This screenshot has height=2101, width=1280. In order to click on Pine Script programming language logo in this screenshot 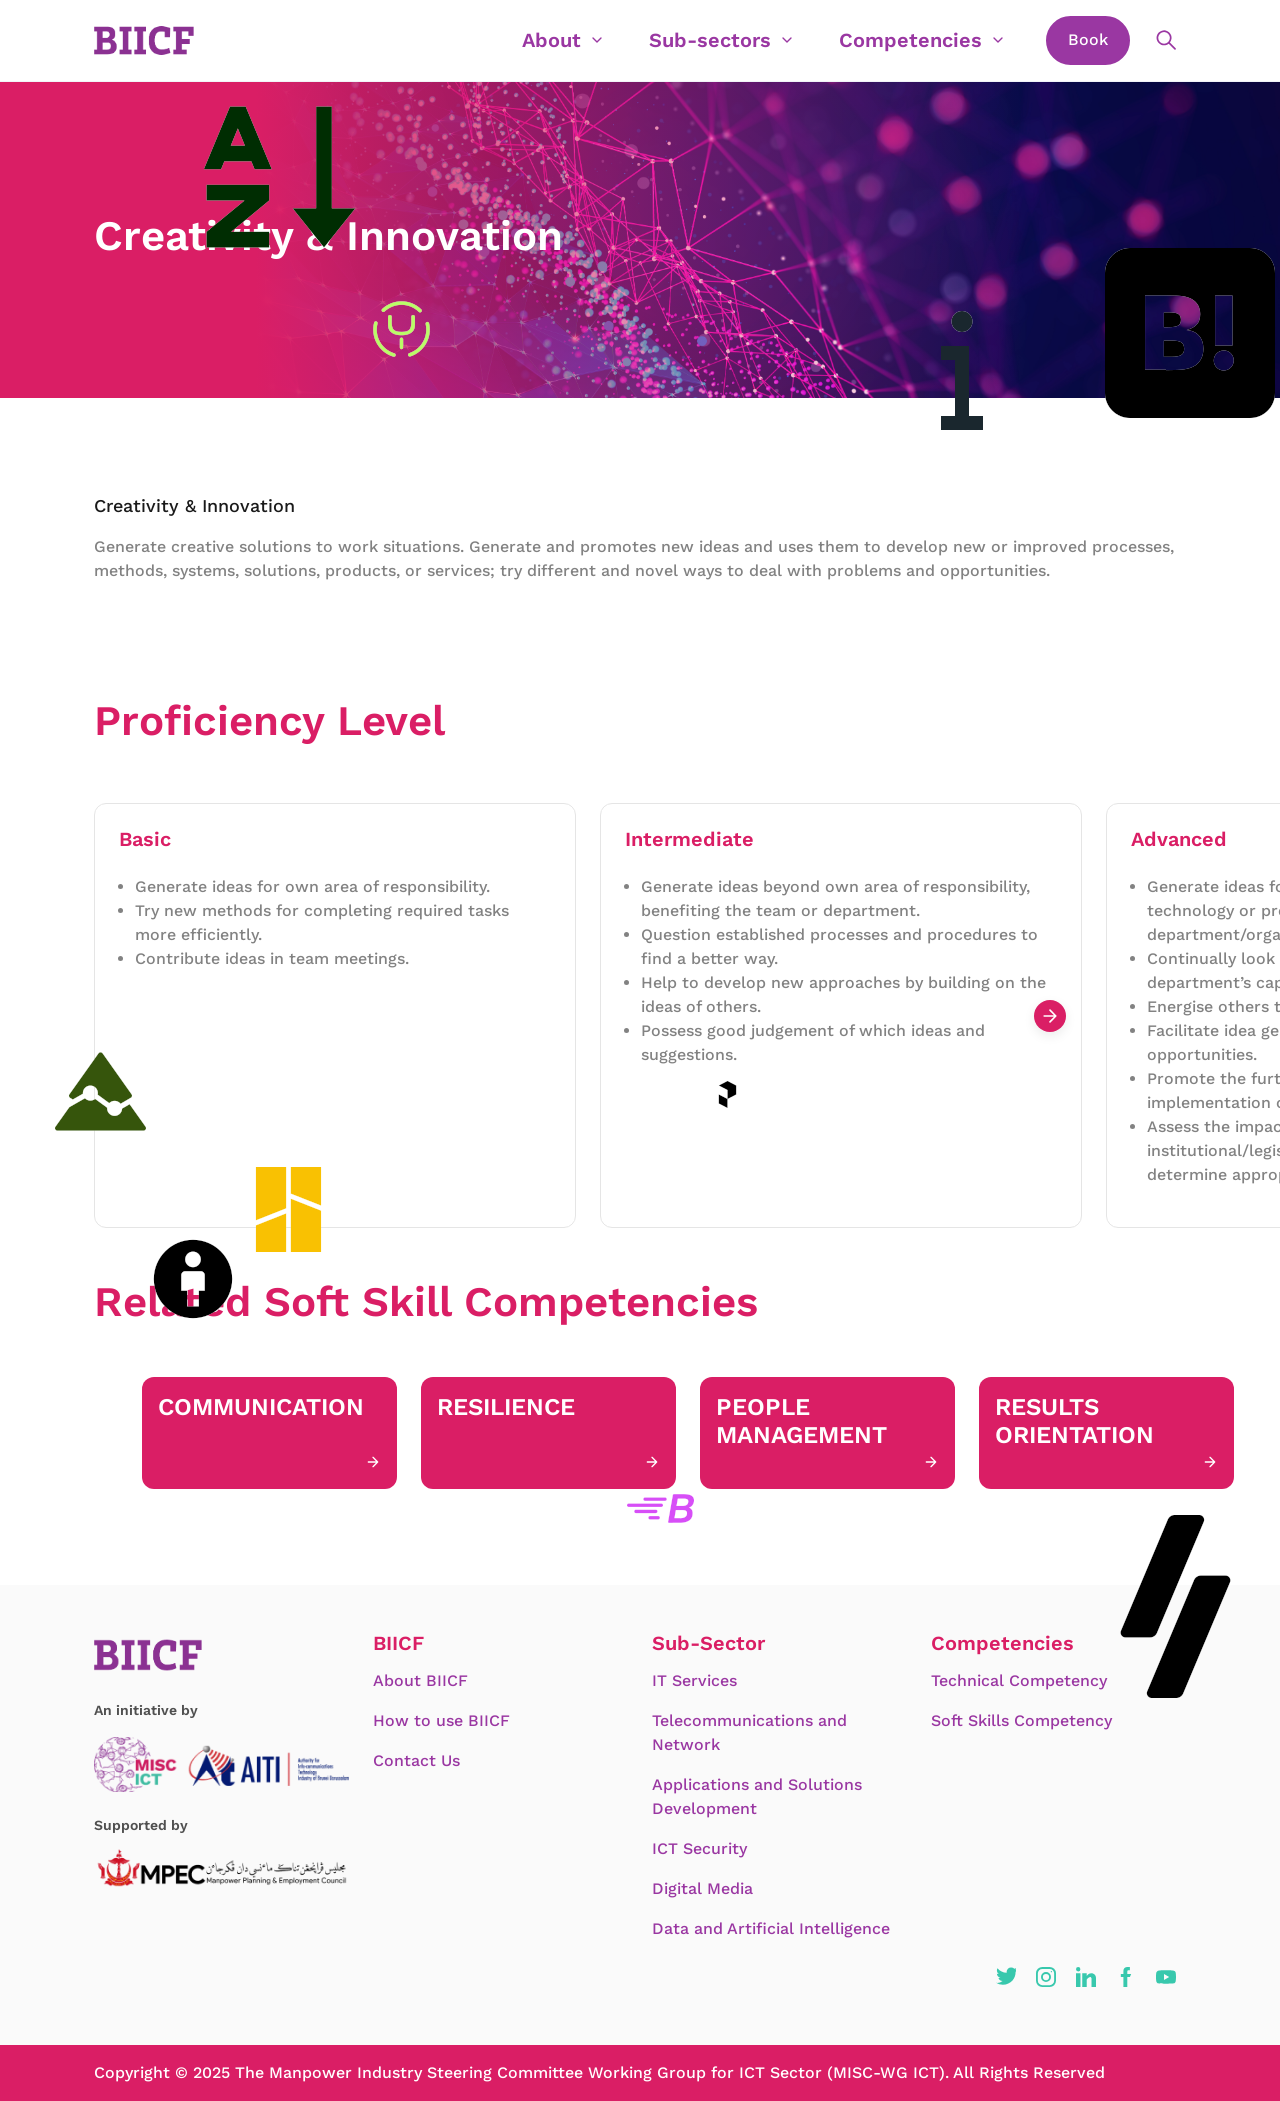, I will do `click(100, 1091)`.